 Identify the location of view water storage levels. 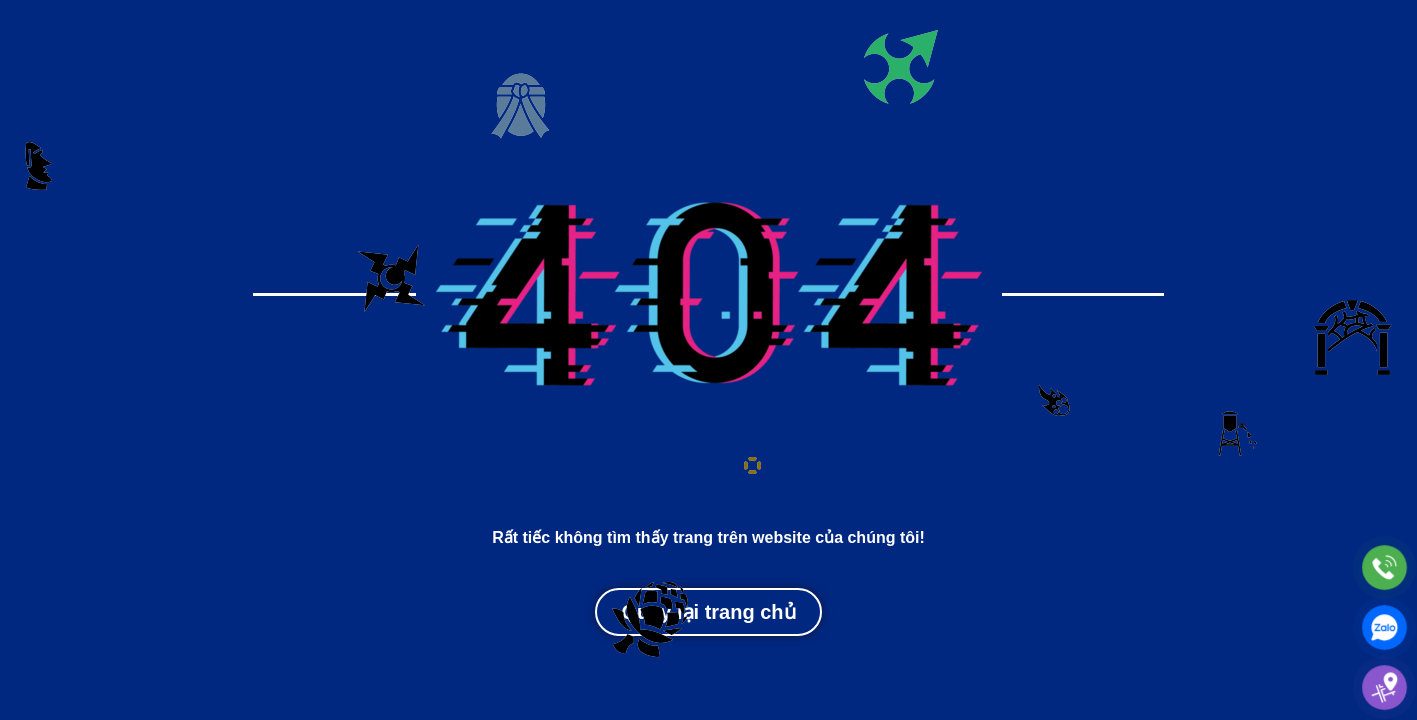
(1239, 433).